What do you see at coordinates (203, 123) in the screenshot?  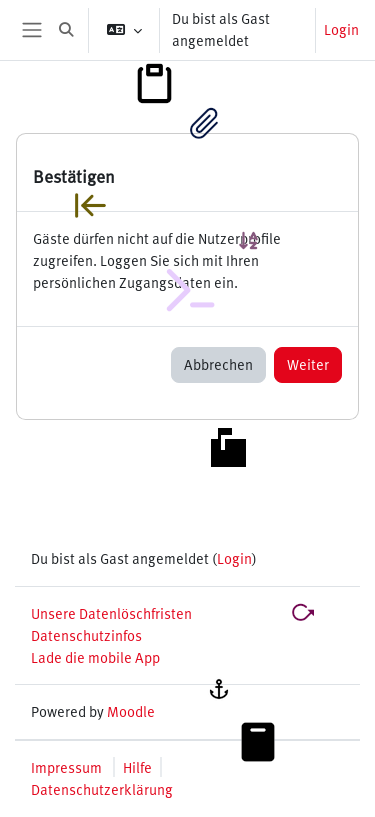 I see `attach a file to your message` at bounding box center [203, 123].